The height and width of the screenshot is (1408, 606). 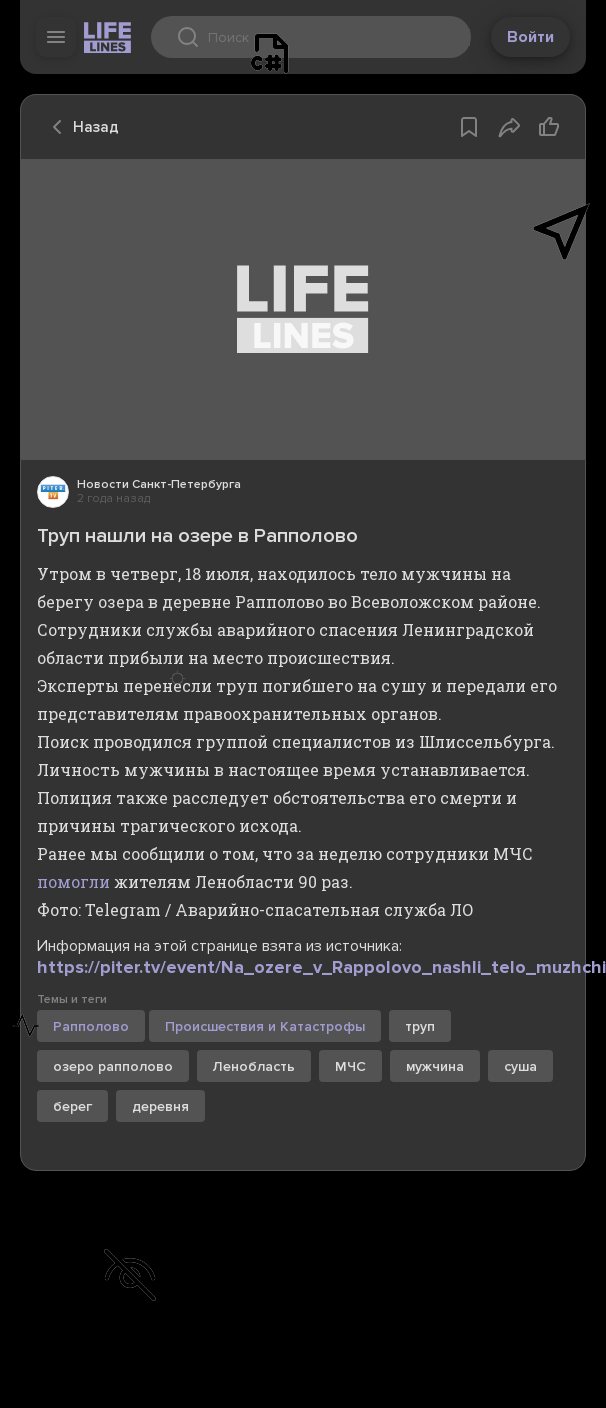 I want to click on view health or heart rate data, so click(x=26, y=1026).